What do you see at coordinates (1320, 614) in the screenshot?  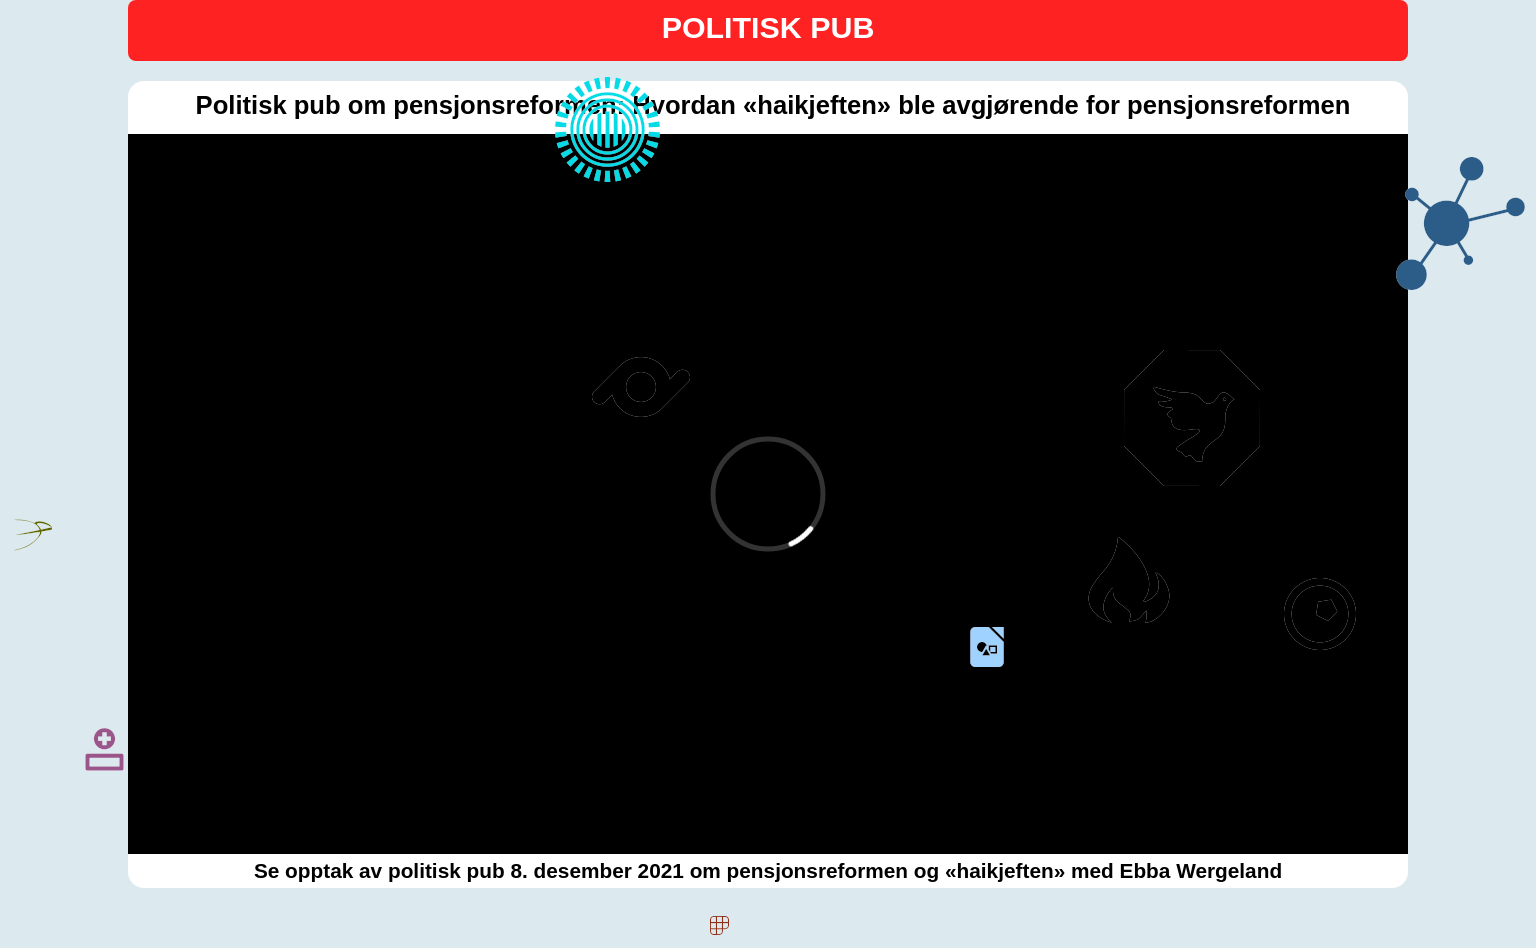 I see `open kuula 360° photo platform` at bounding box center [1320, 614].